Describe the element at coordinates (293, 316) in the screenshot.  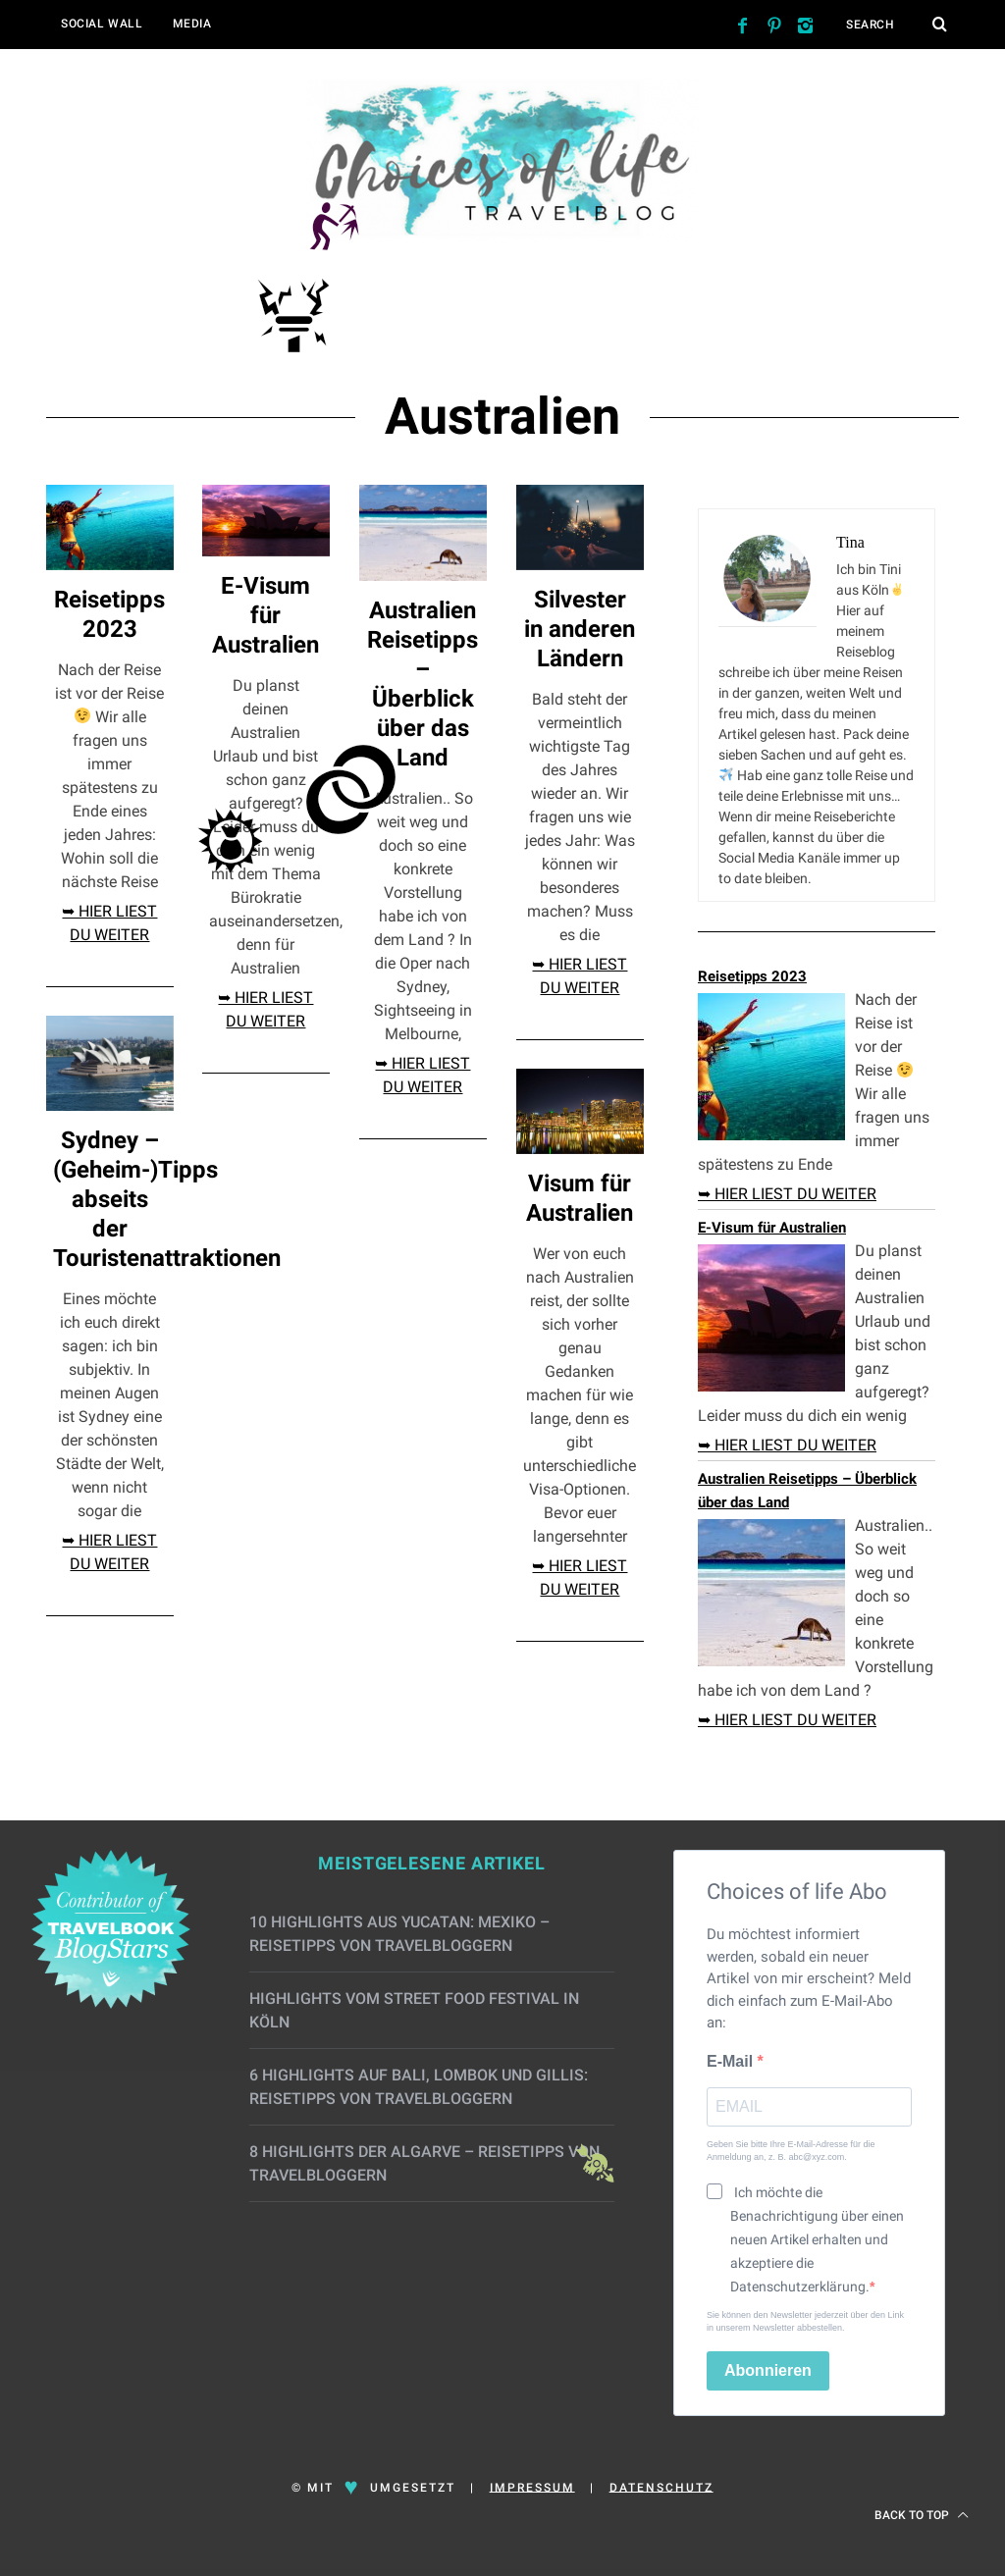
I see `activate electrical or energy-based ability` at that location.